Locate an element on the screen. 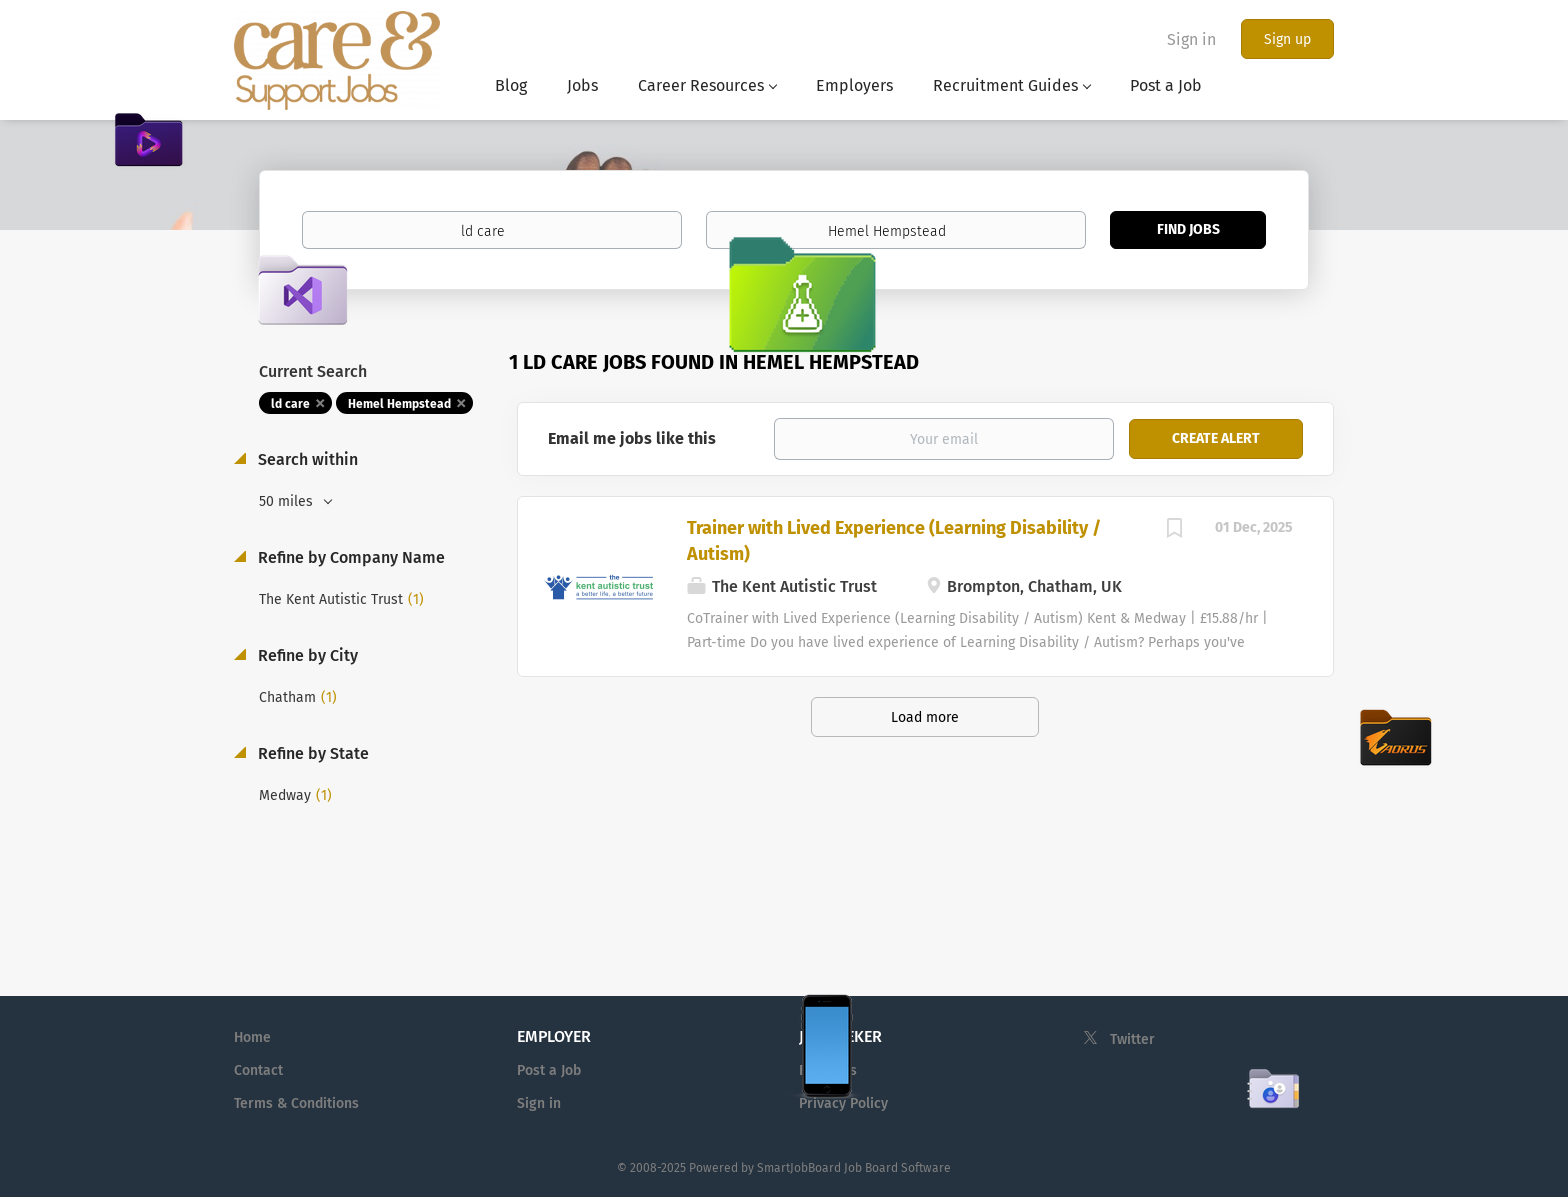 This screenshot has width=1568, height=1197. indicates a connected iPhone device is located at coordinates (827, 1047).